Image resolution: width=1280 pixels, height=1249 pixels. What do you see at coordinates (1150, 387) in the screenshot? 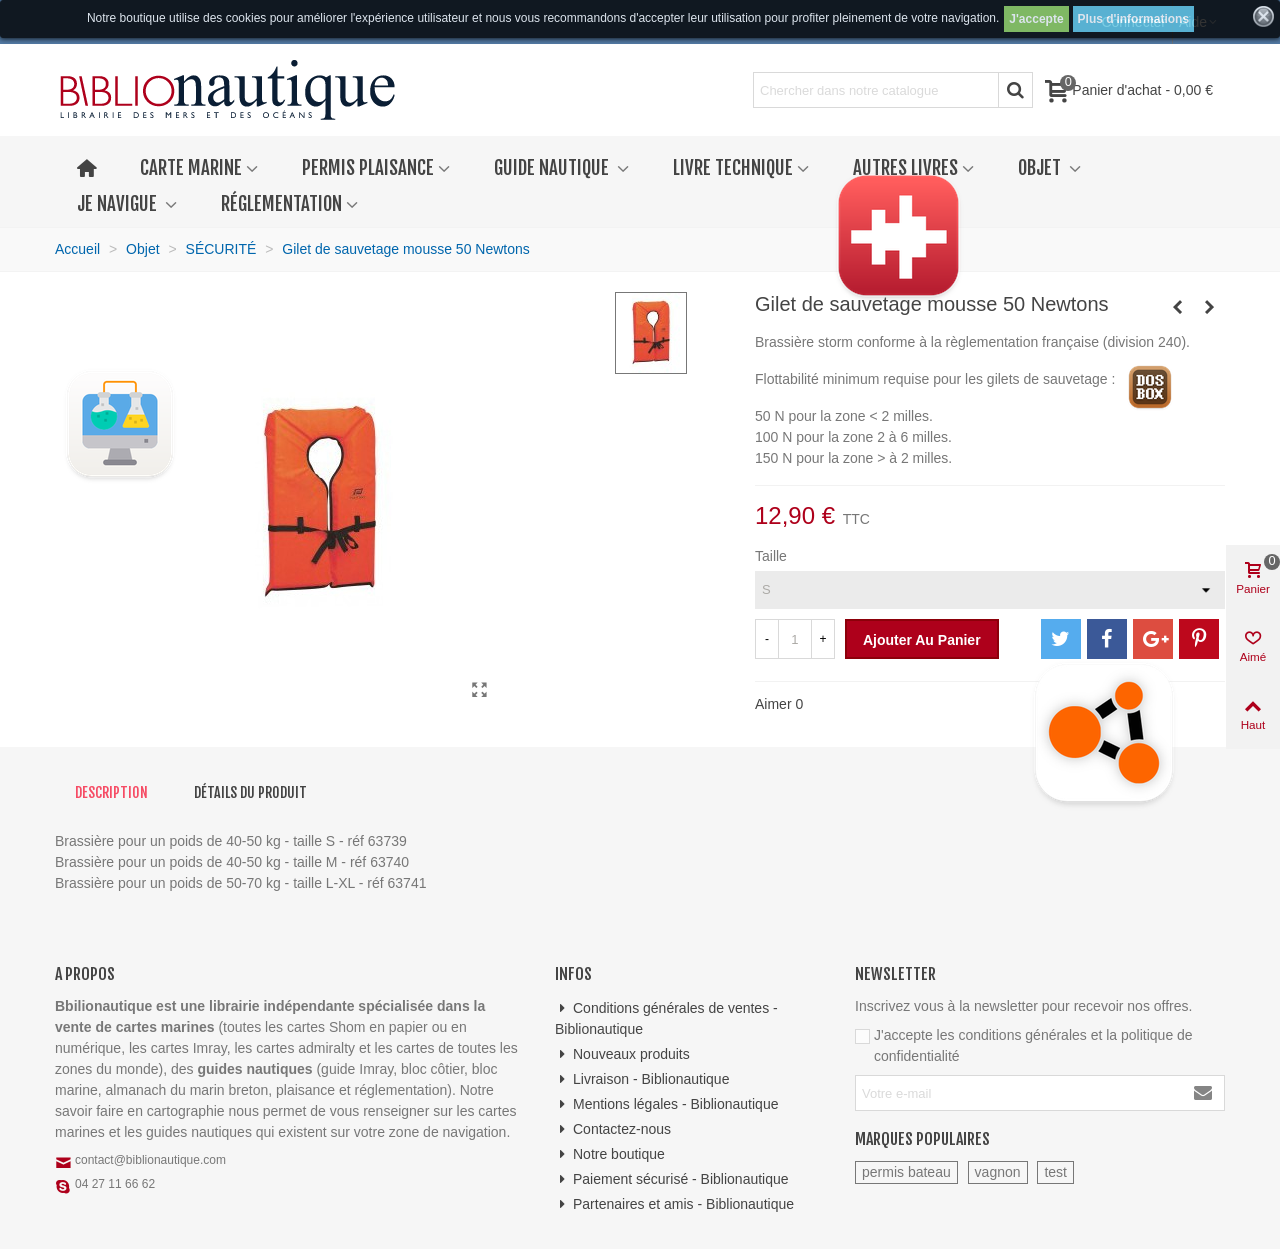
I see `launch DOSBox emulator` at bounding box center [1150, 387].